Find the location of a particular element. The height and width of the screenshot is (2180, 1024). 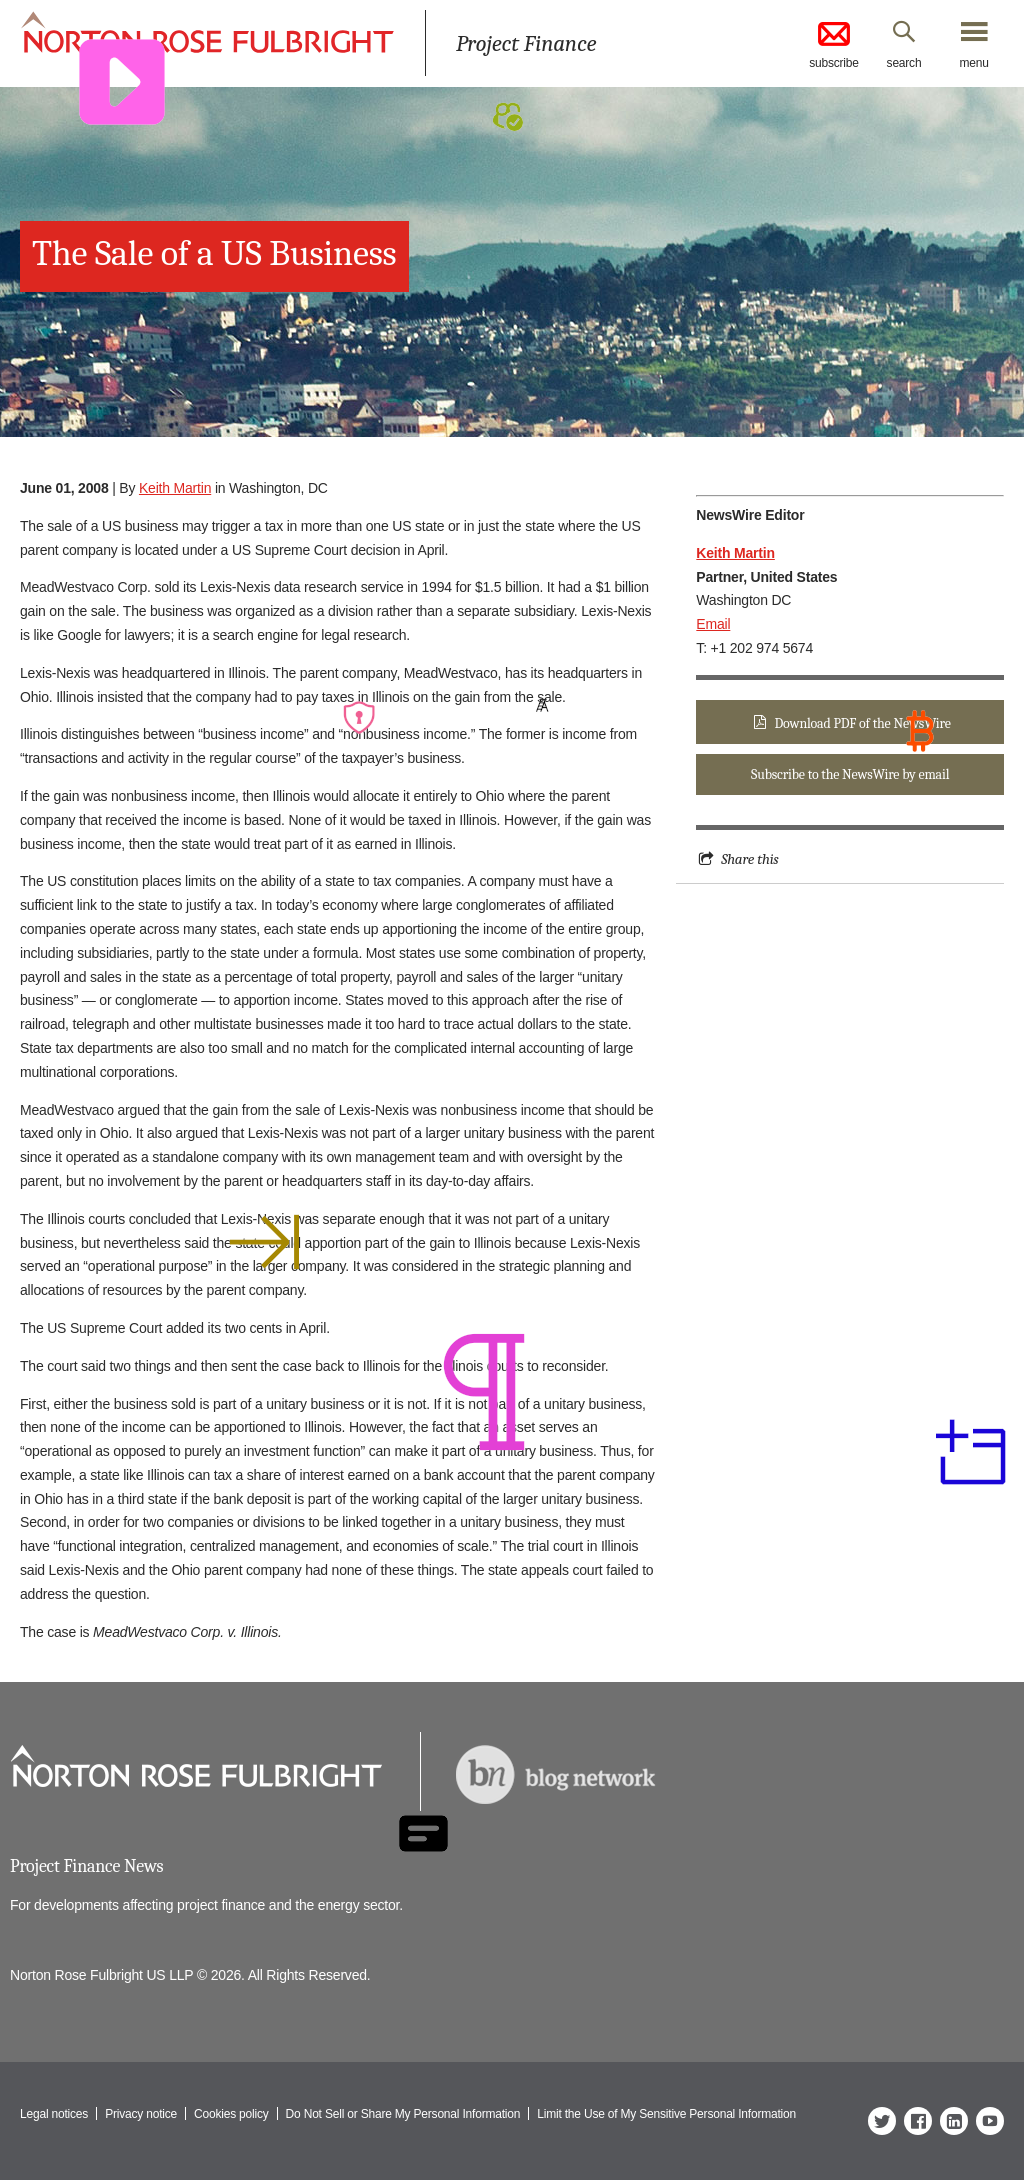

open a new empty window is located at coordinates (973, 1452).